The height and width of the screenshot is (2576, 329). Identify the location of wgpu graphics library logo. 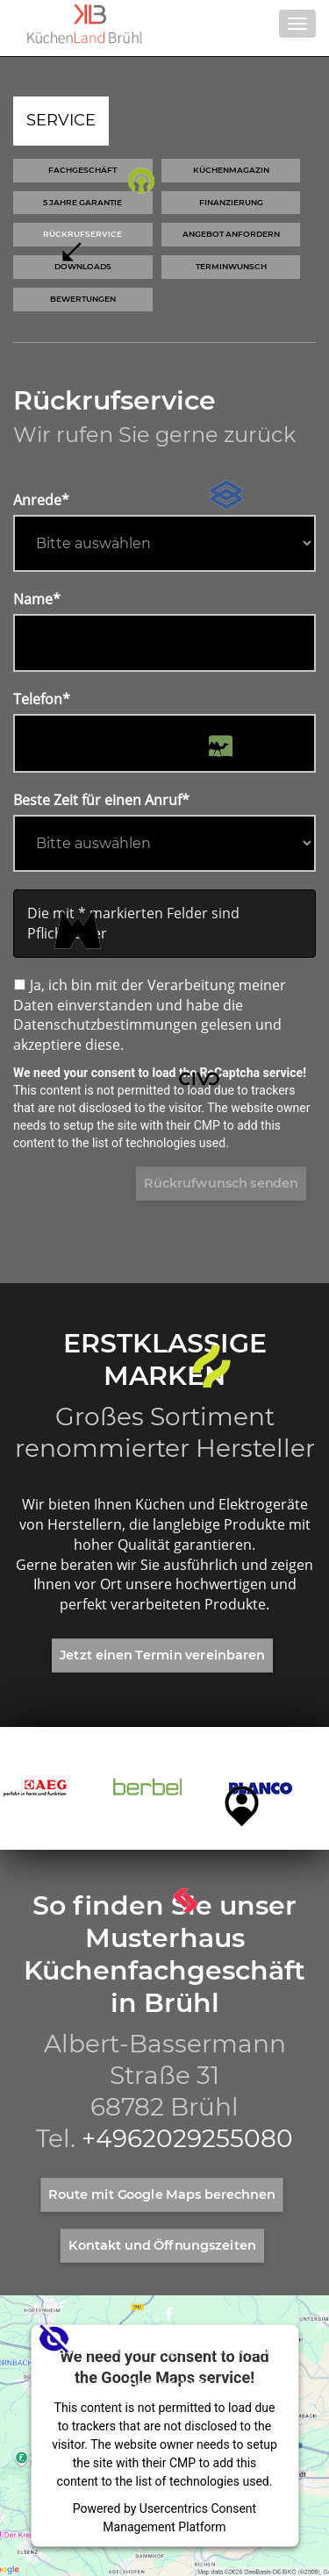
(77, 929).